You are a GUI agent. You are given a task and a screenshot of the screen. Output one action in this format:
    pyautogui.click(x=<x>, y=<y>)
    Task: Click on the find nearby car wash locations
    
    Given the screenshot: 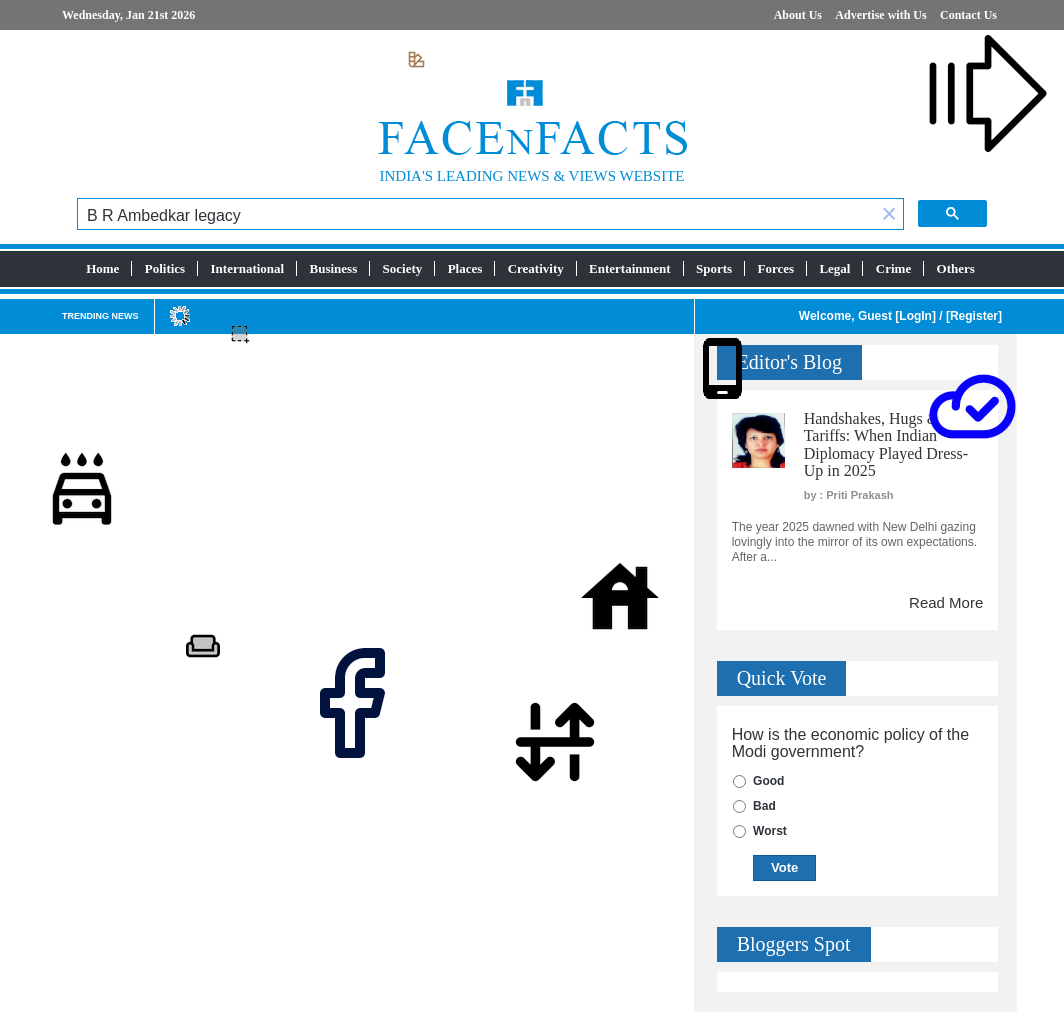 What is the action you would take?
    pyautogui.click(x=82, y=489)
    